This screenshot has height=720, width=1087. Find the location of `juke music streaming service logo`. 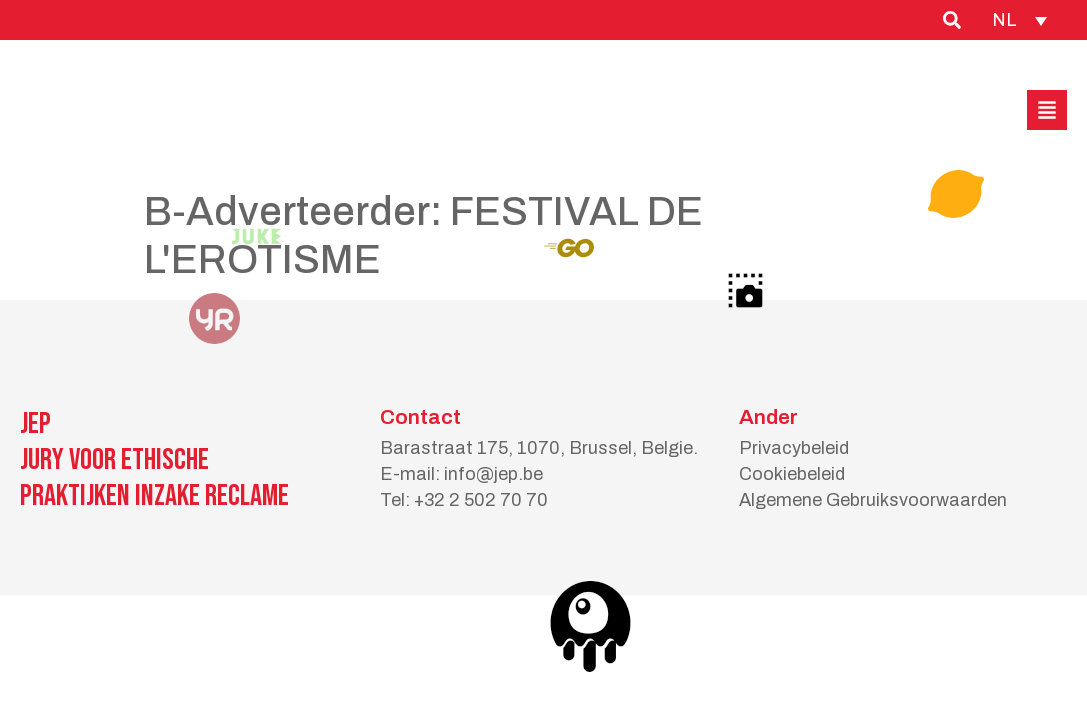

juke music streaming service logo is located at coordinates (256, 236).